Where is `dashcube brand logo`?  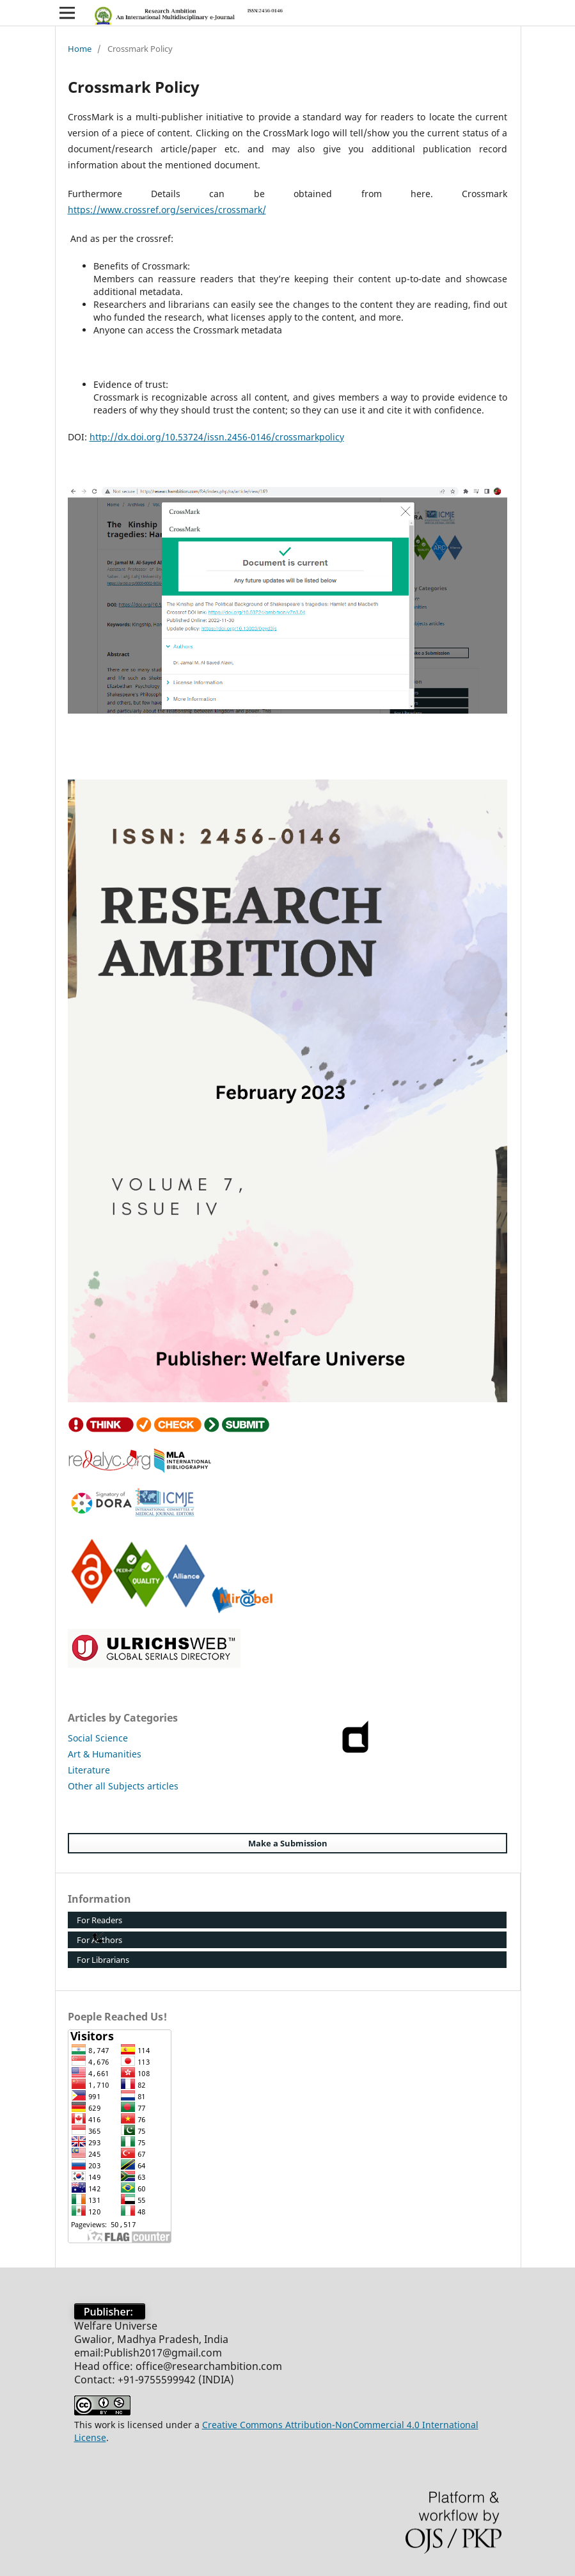 dashcube brand logo is located at coordinates (355, 1736).